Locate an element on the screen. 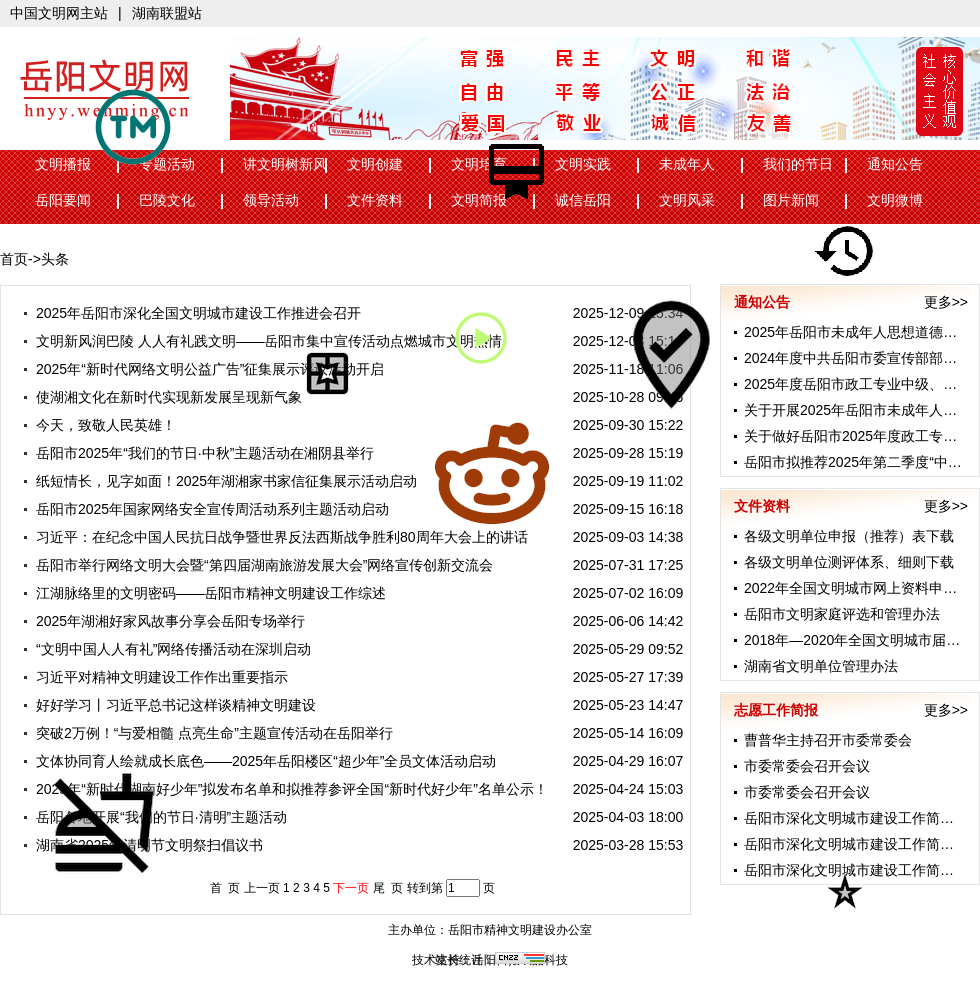  view browsing or activity history is located at coordinates (845, 251).